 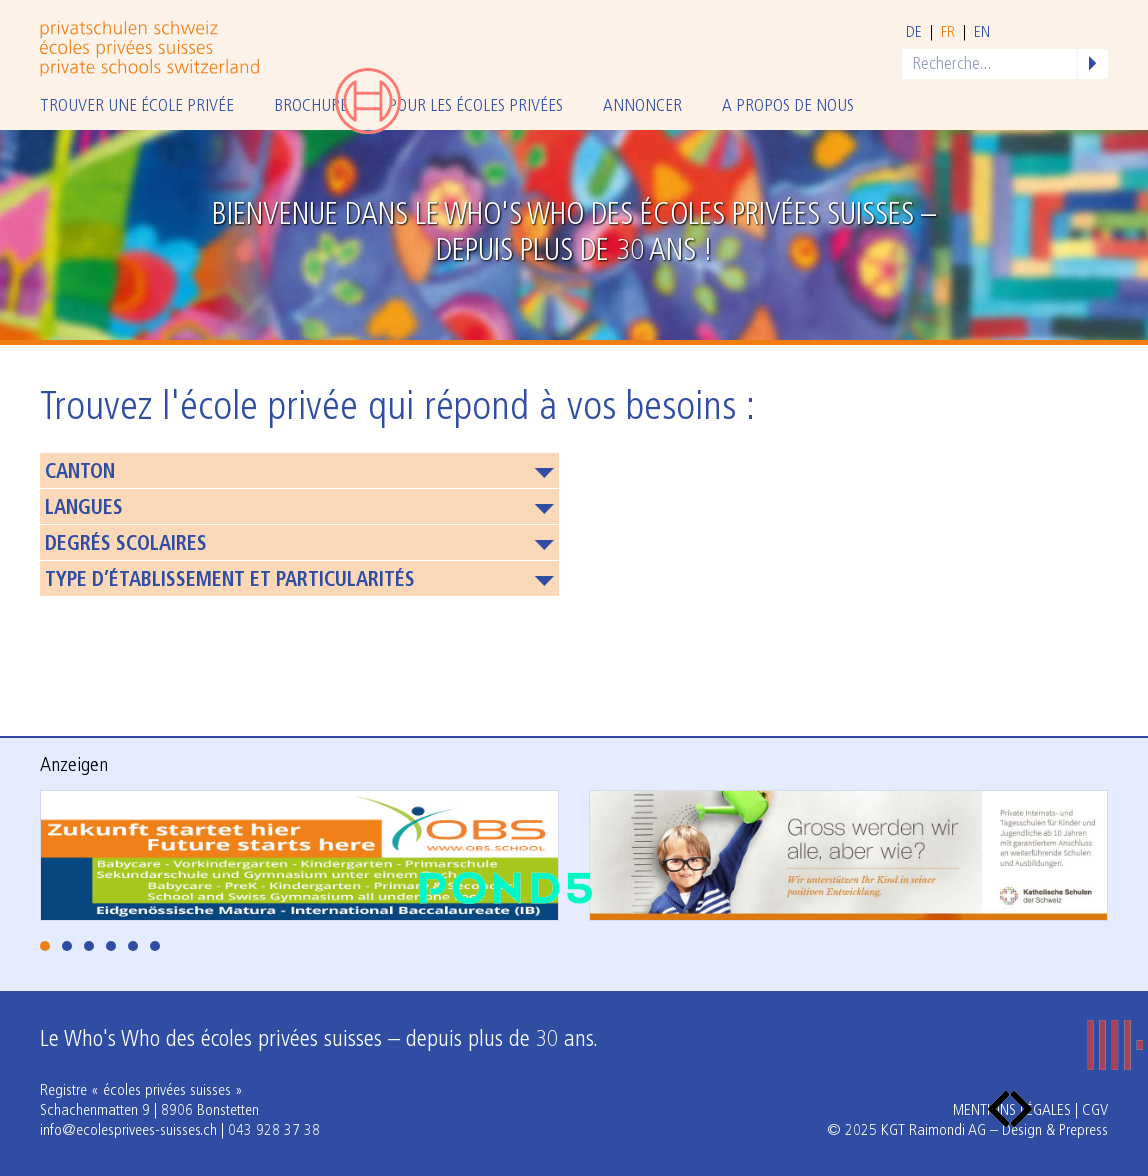 I want to click on visit pond5 stock media marketplace, so click(x=506, y=888).